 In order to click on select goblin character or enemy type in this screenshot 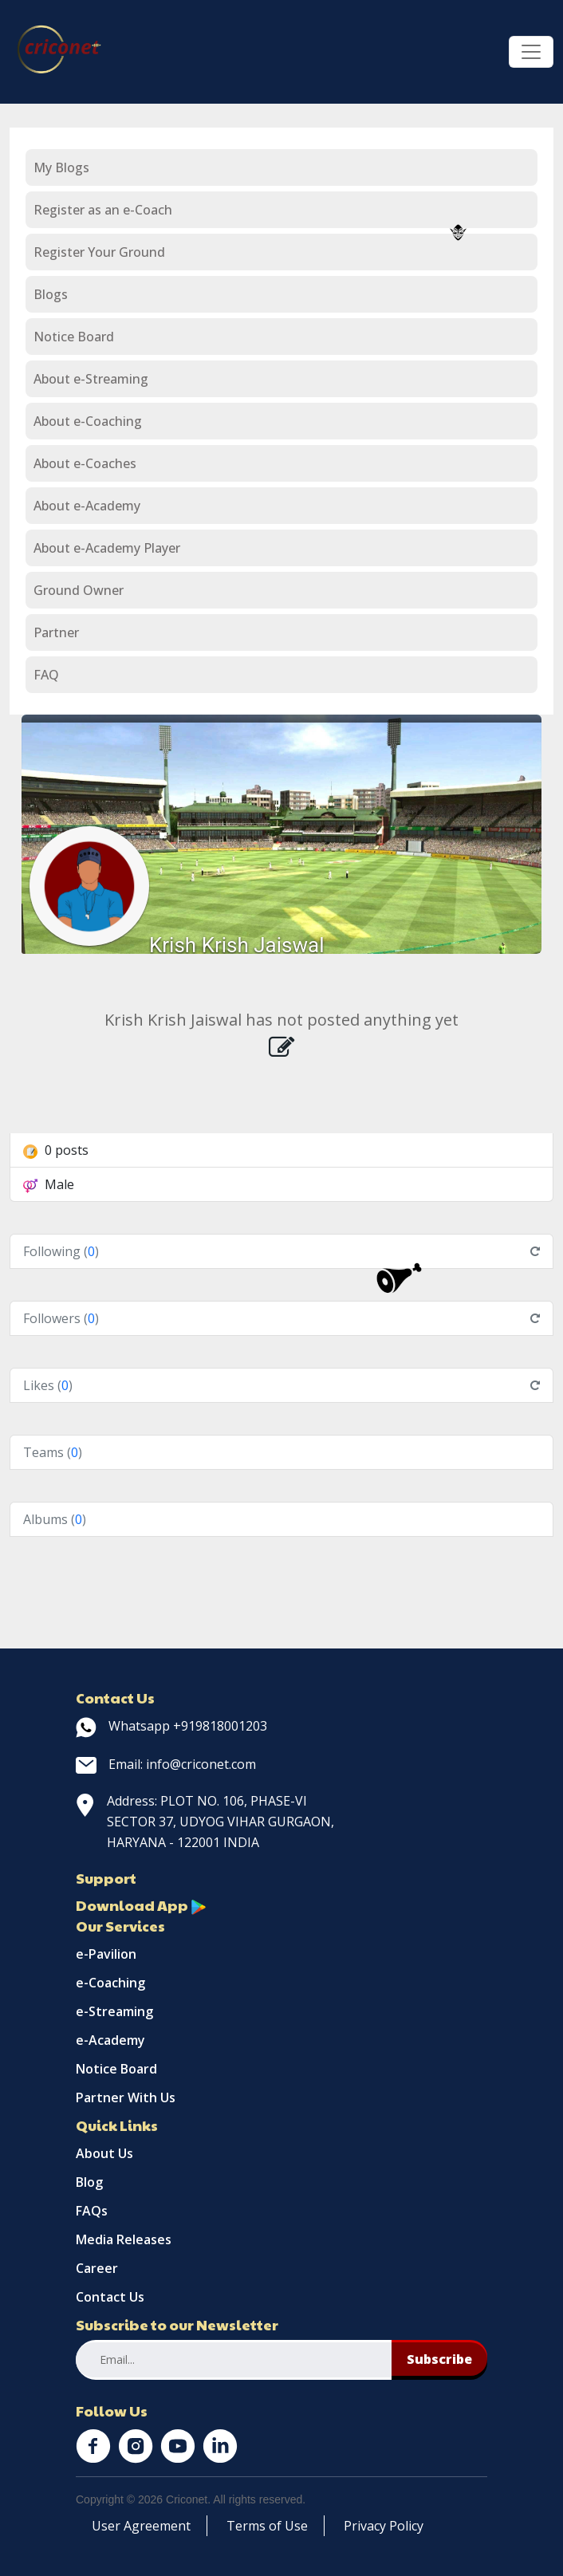, I will do `click(458, 232)`.